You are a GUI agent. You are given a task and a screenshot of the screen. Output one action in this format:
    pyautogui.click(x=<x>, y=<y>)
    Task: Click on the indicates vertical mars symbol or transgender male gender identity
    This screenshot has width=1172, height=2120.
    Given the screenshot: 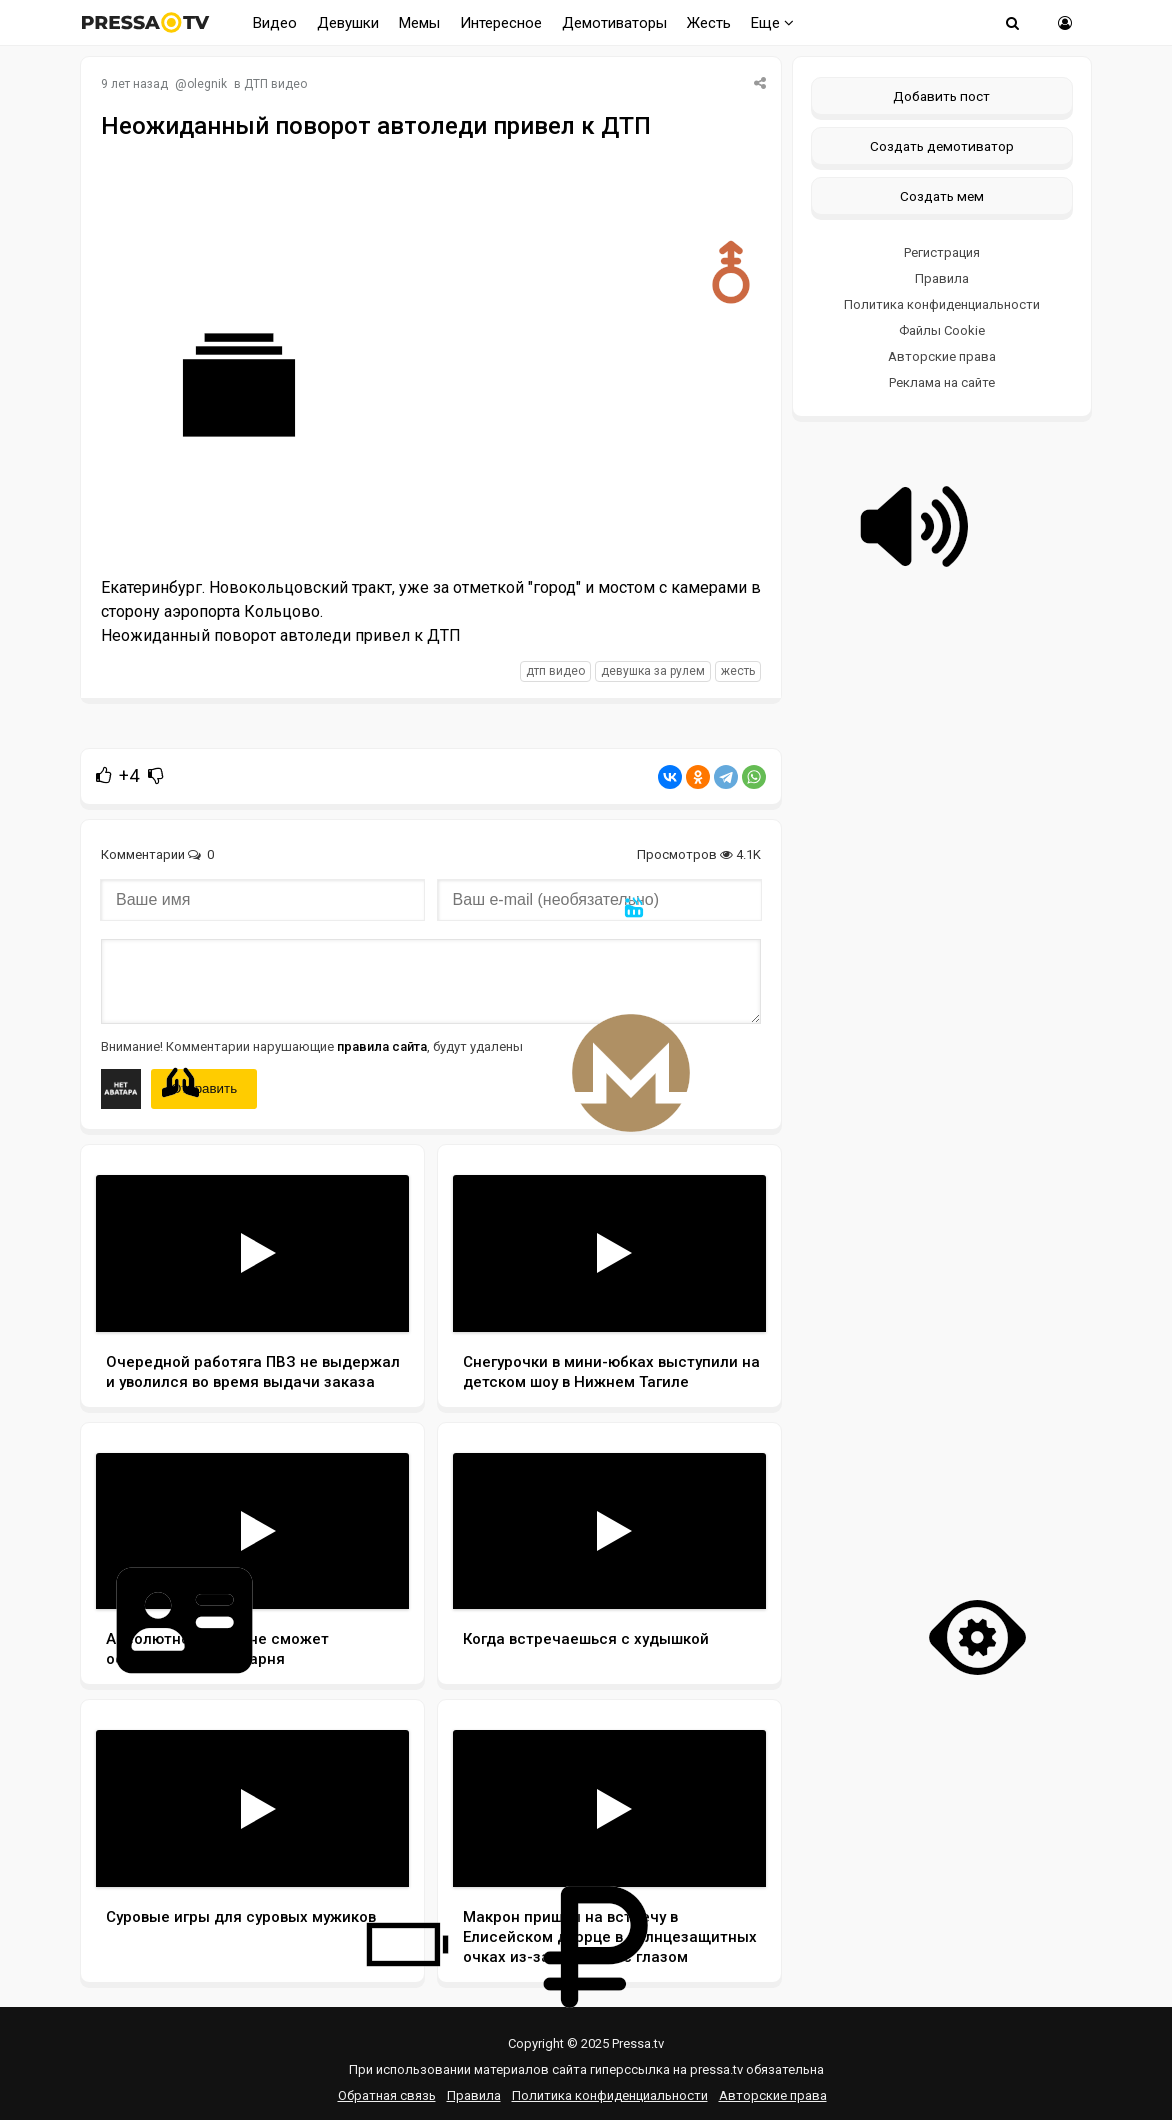 What is the action you would take?
    pyautogui.click(x=731, y=273)
    